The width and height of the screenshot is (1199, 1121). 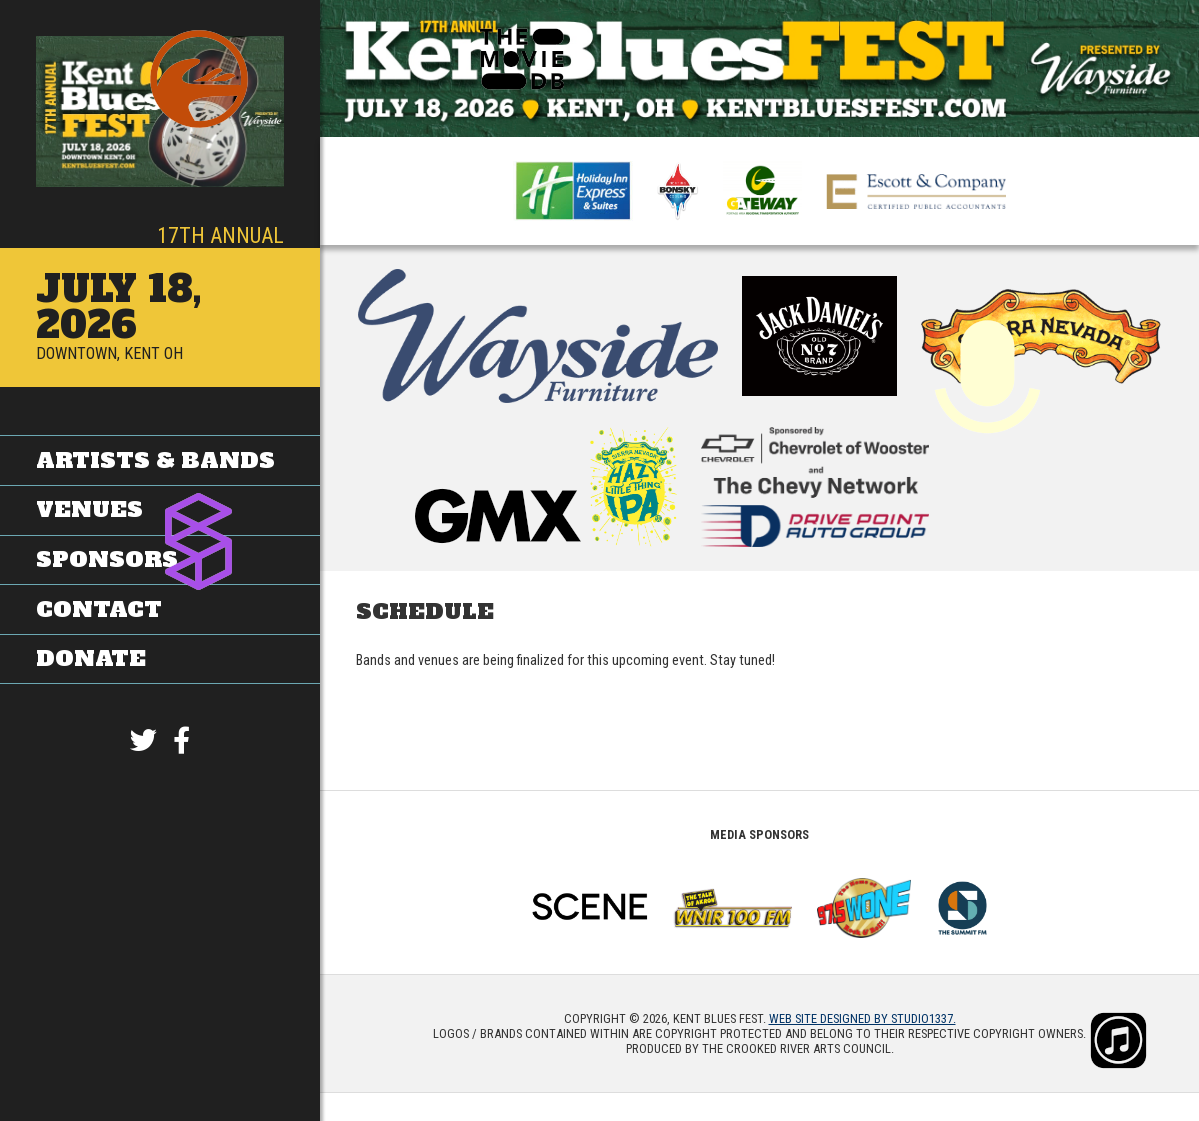 I want to click on visit The Movie Database (TMDB) website, so click(x=522, y=59).